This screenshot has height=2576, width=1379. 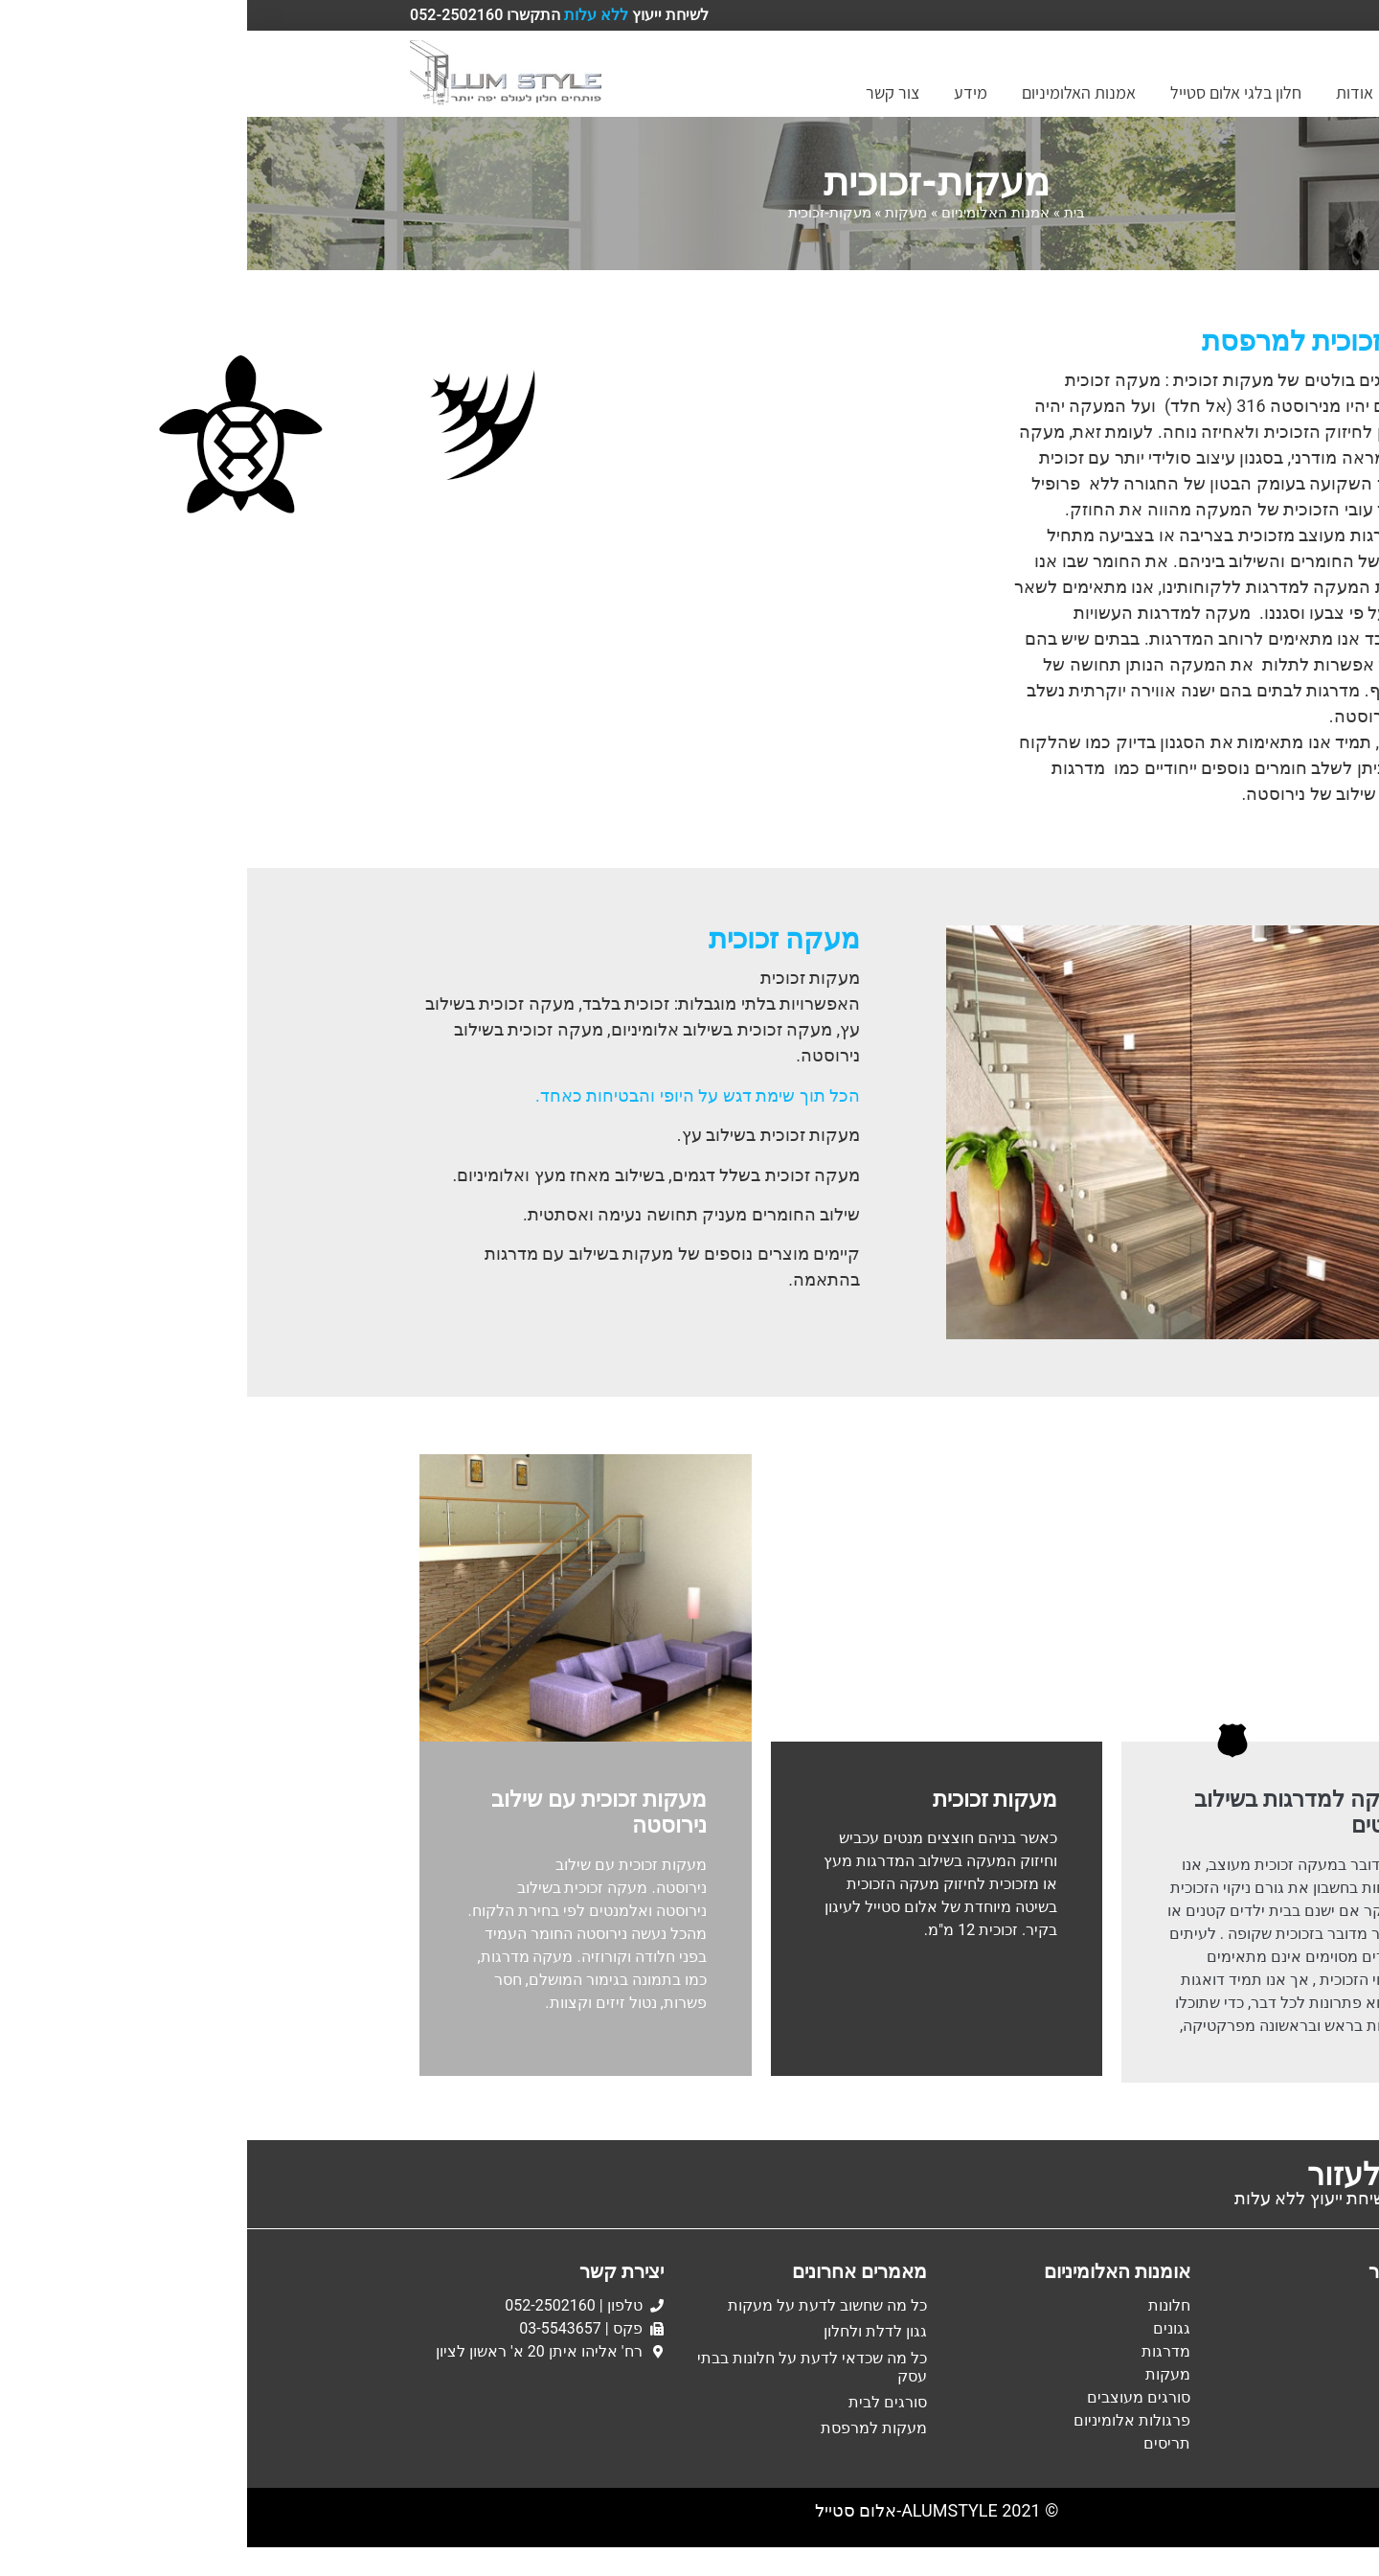 What do you see at coordinates (1232, 1741) in the screenshot?
I see `view law enforcement or security features` at bounding box center [1232, 1741].